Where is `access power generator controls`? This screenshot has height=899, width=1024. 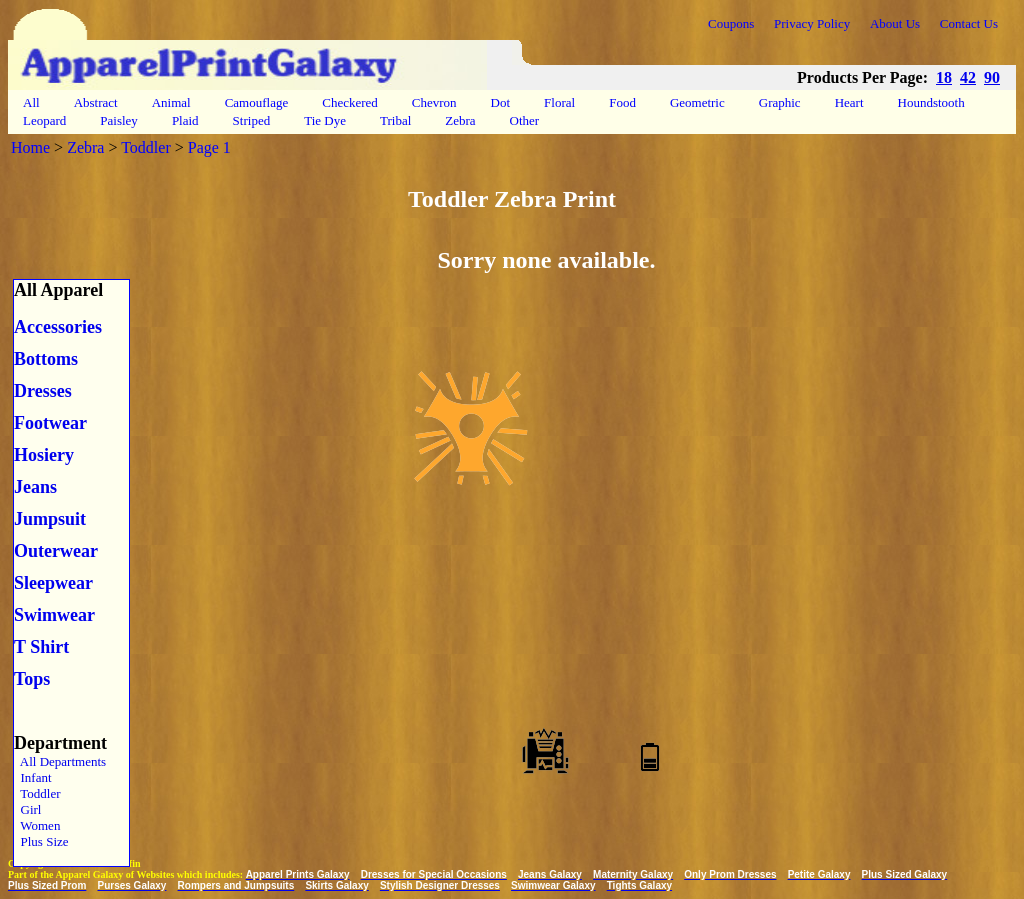 access power generator controls is located at coordinates (545, 750).